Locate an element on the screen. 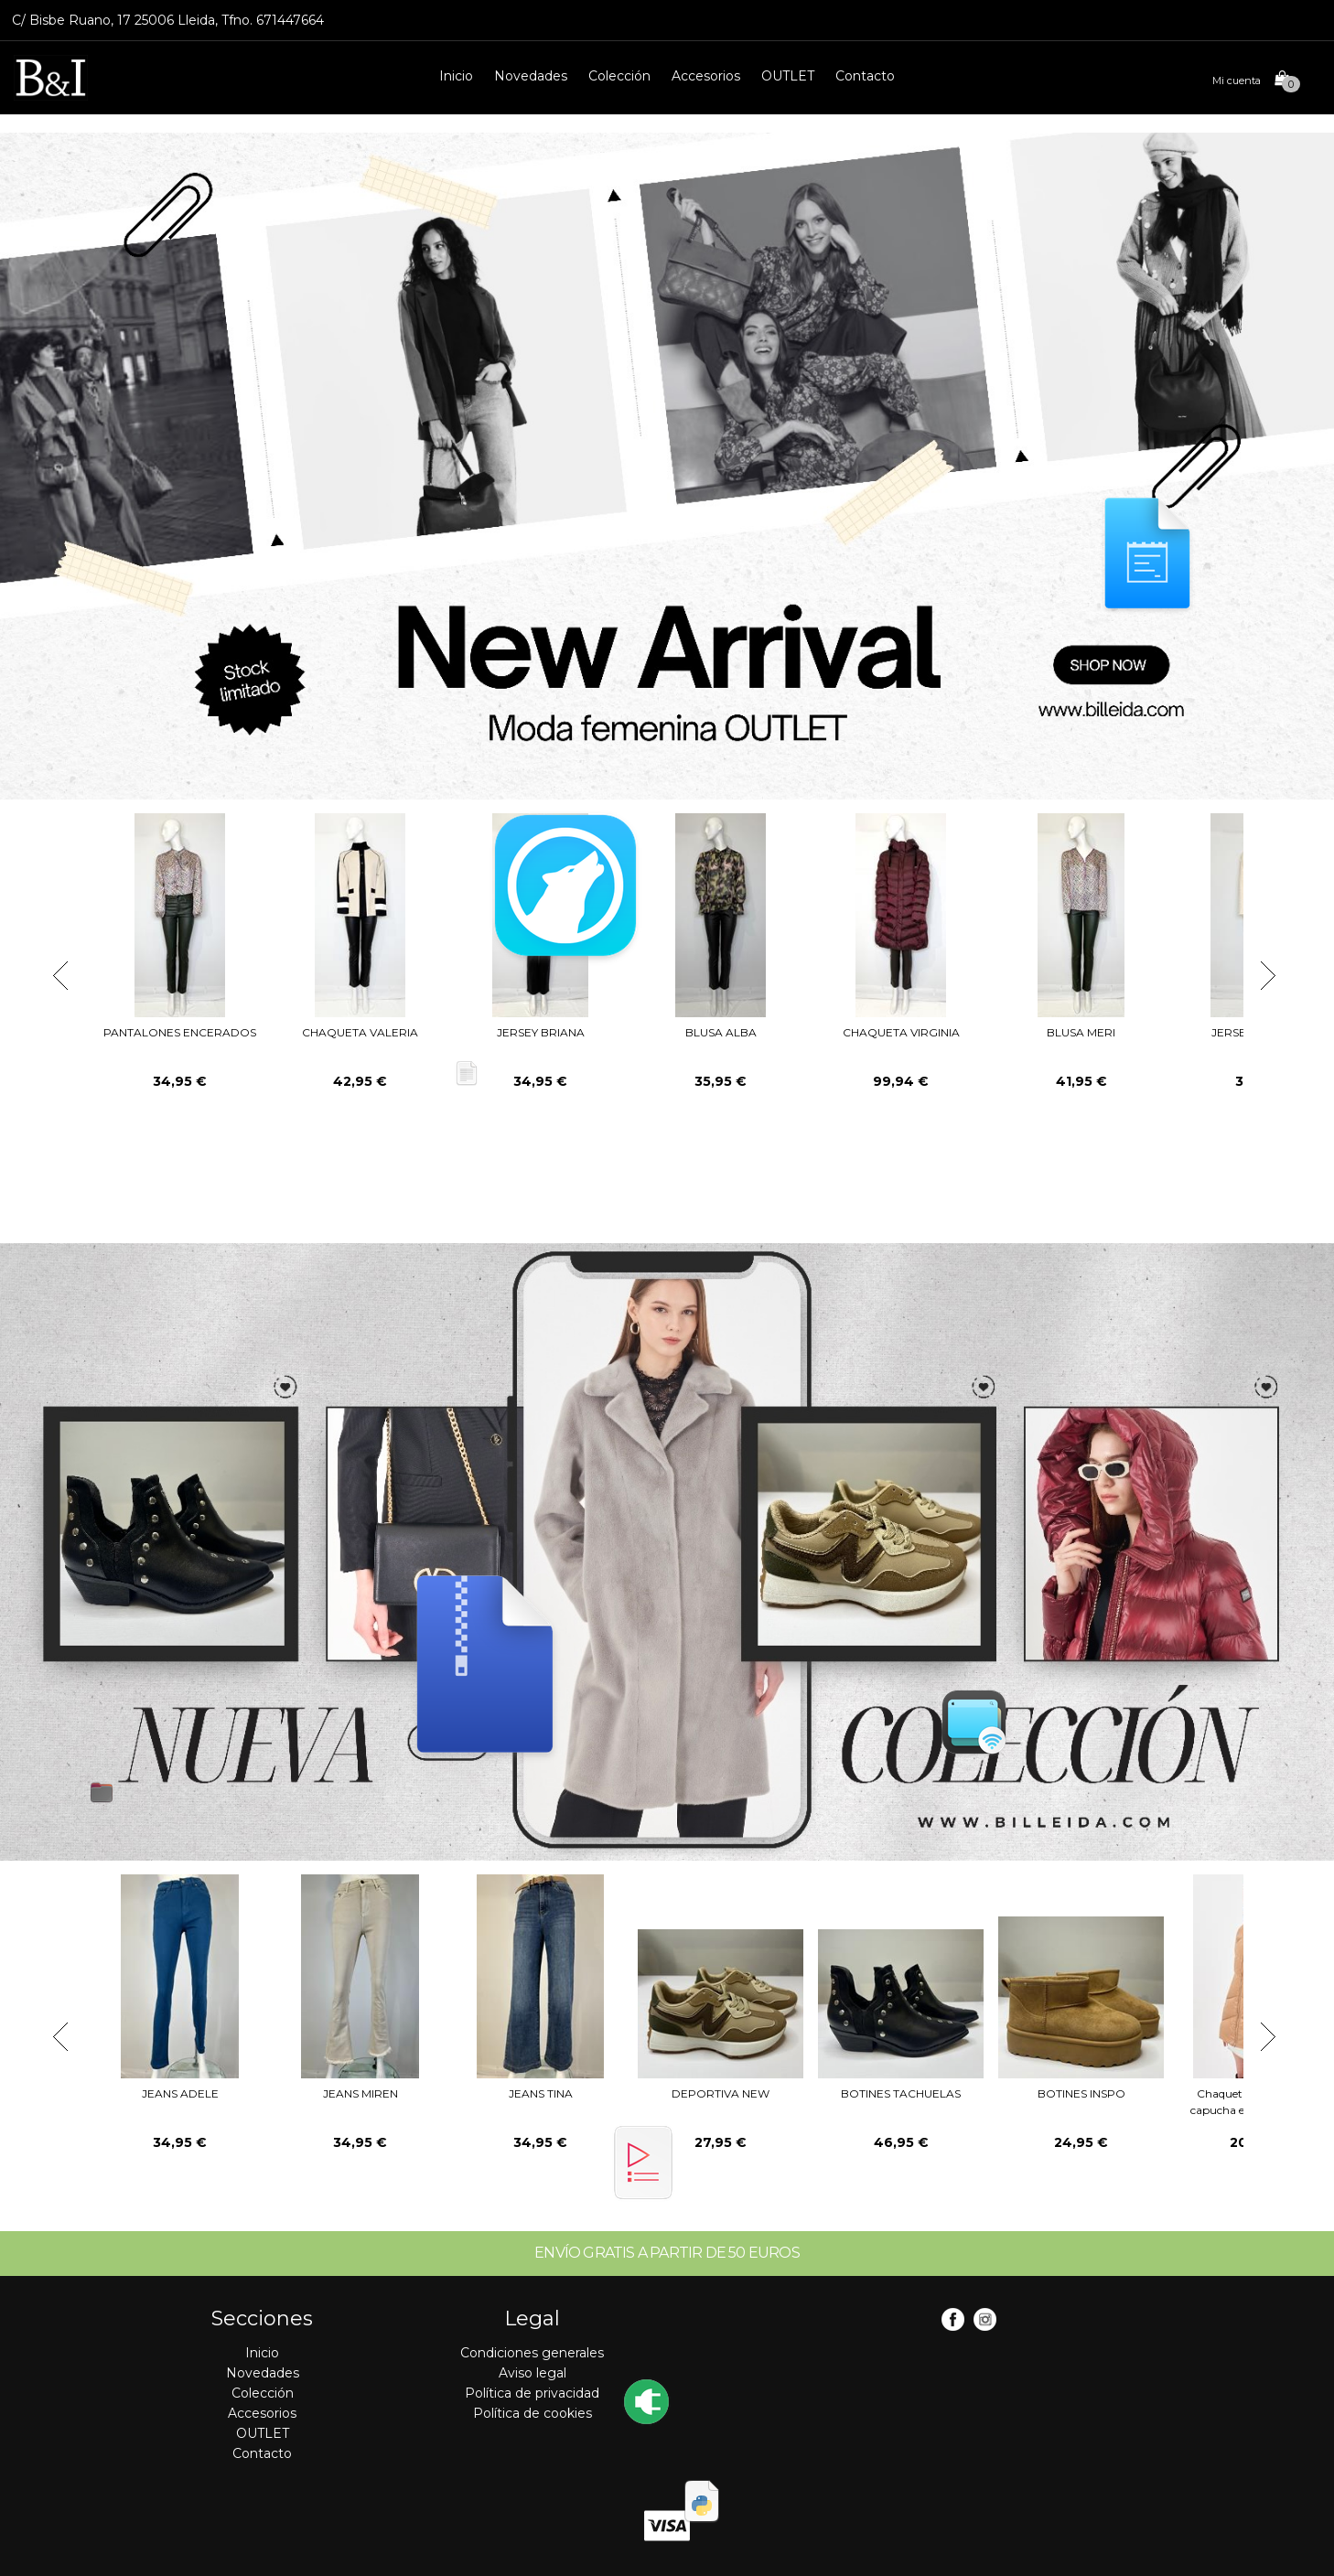 The height and width of the screenshot is (2576, 1334). open remote desktop app is located at coordinates (974, 1722).